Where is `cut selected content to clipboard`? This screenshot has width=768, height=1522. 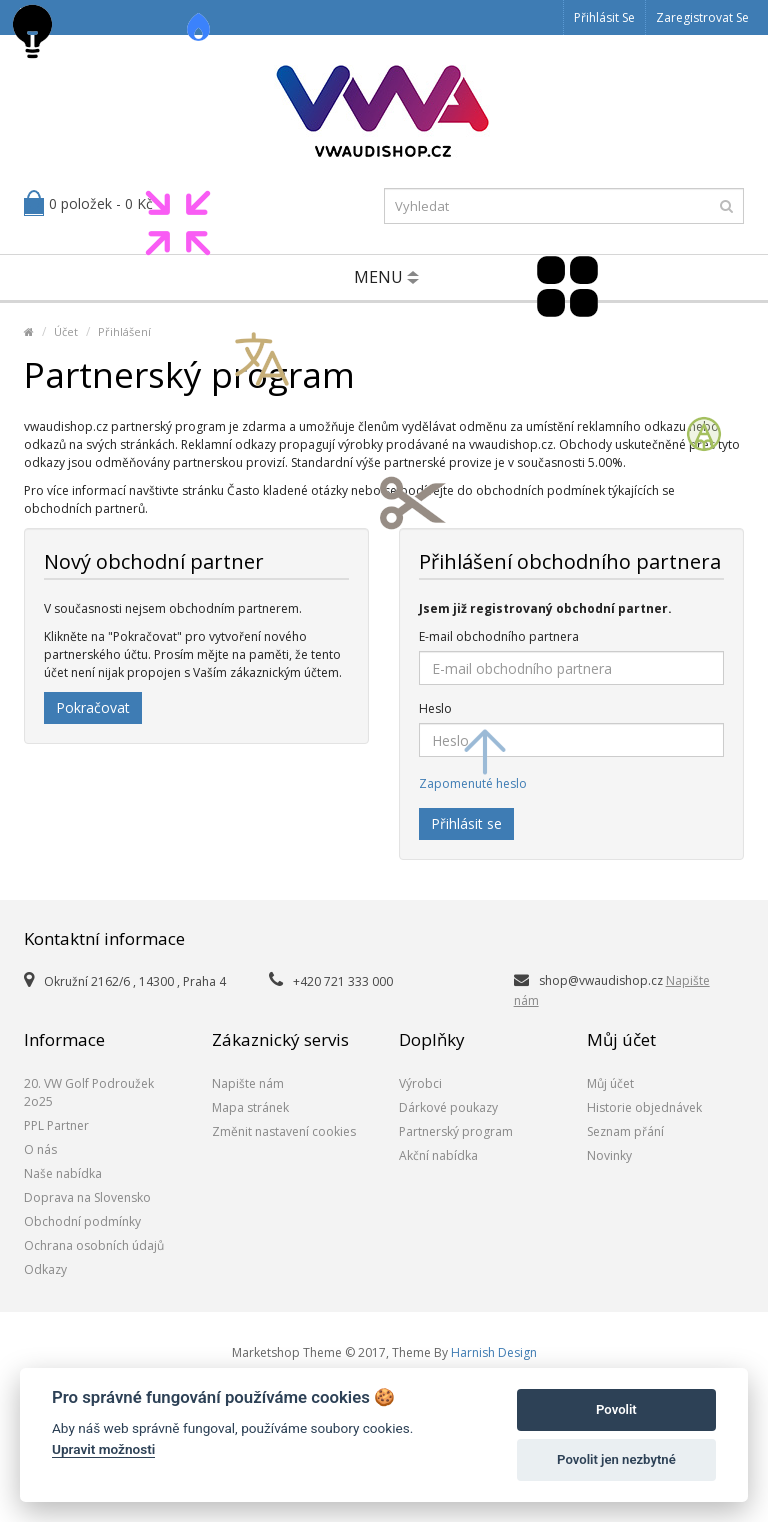 cut selected content to clipboard is located at coordinates (413, 503).